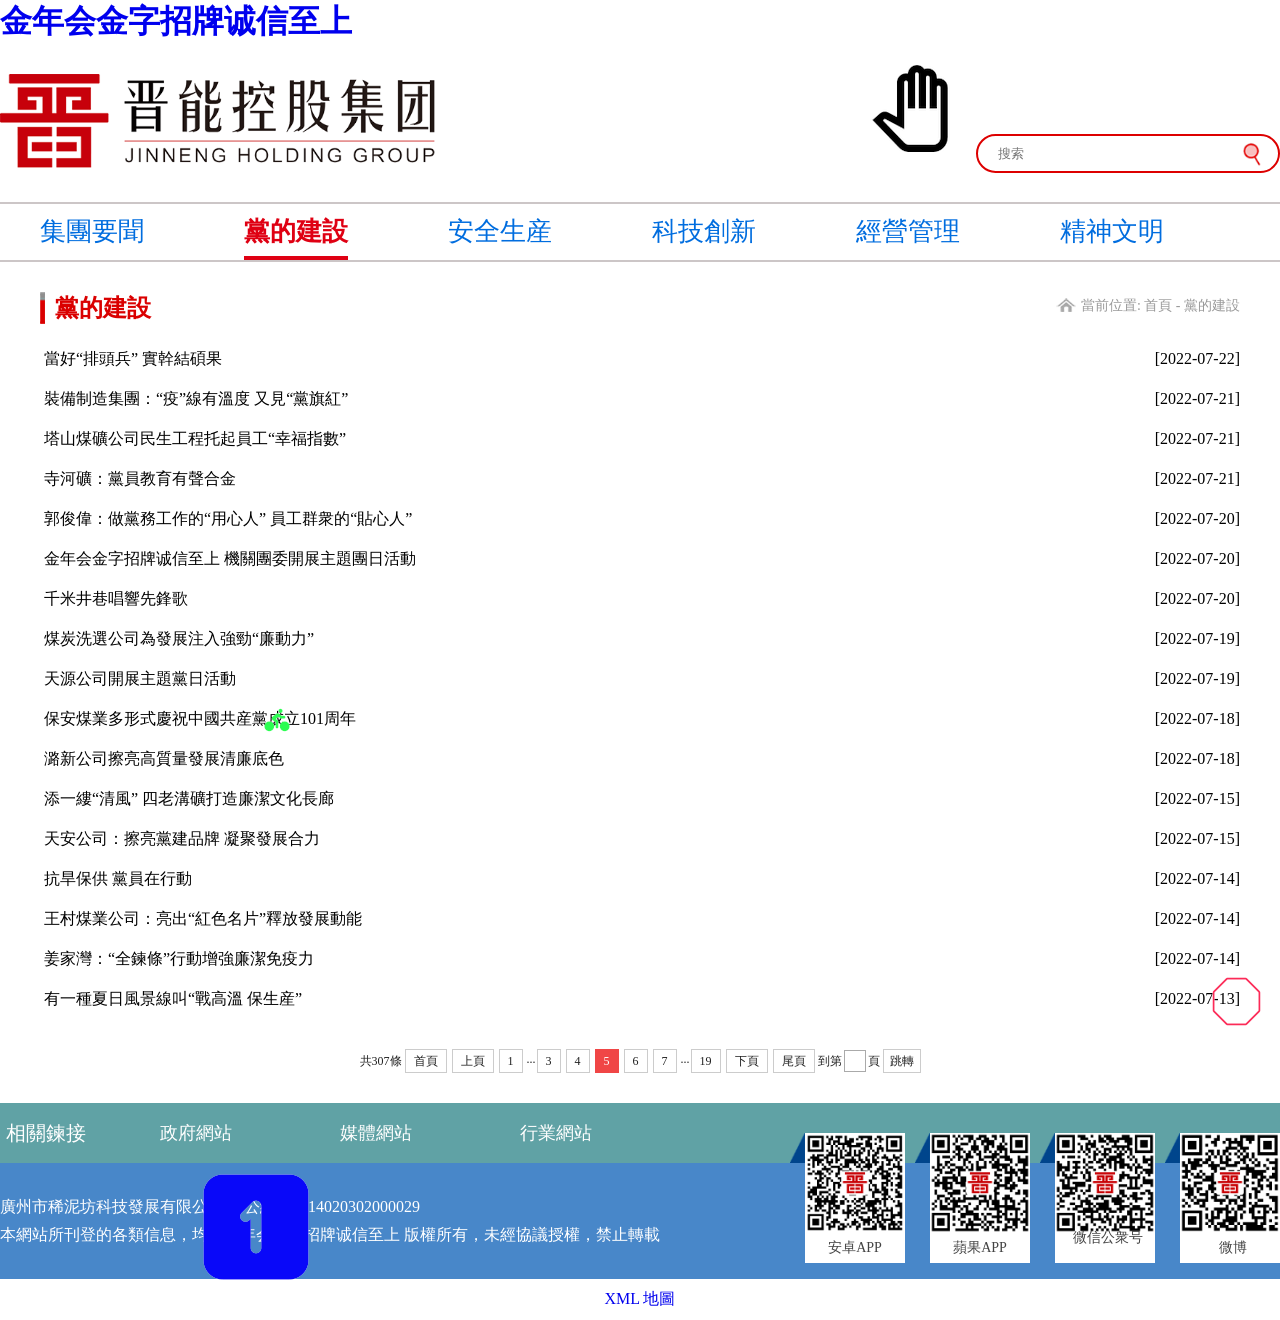  I want to click on stop or warning indicator, so click(1236, 1001).